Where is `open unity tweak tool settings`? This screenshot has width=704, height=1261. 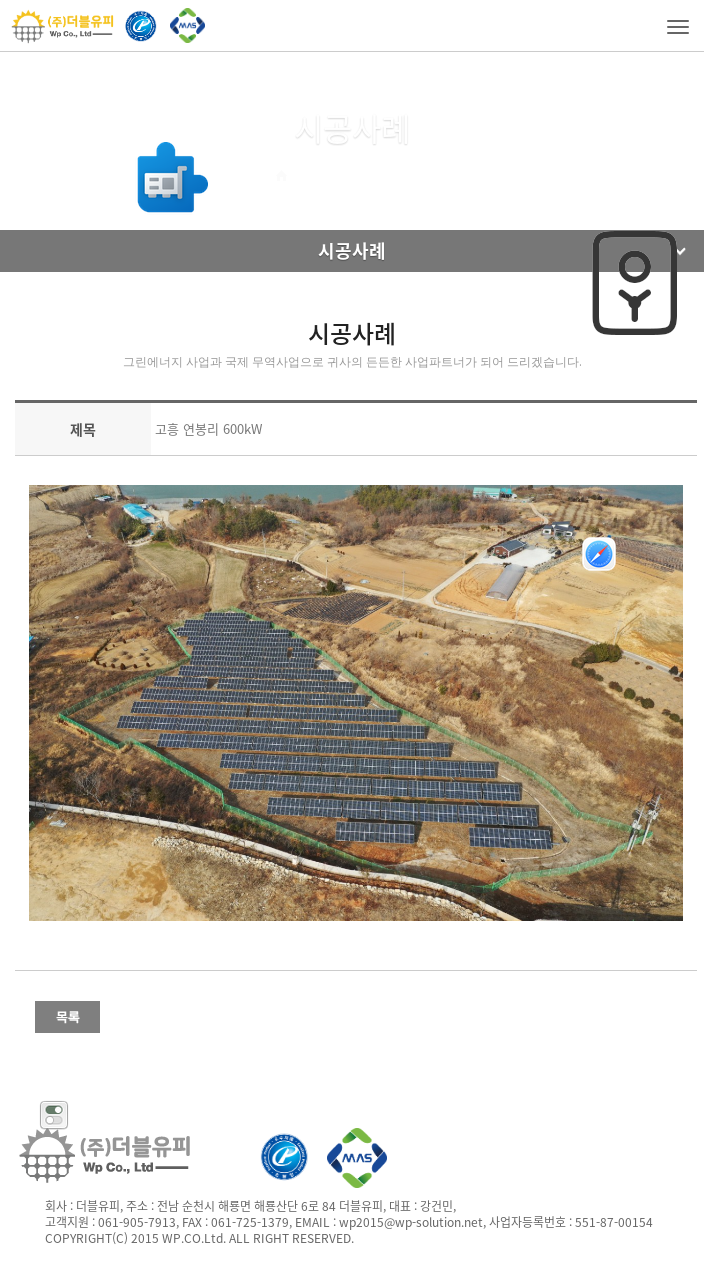
open unity tweak tool settings is located at coordinates (54, 1115).